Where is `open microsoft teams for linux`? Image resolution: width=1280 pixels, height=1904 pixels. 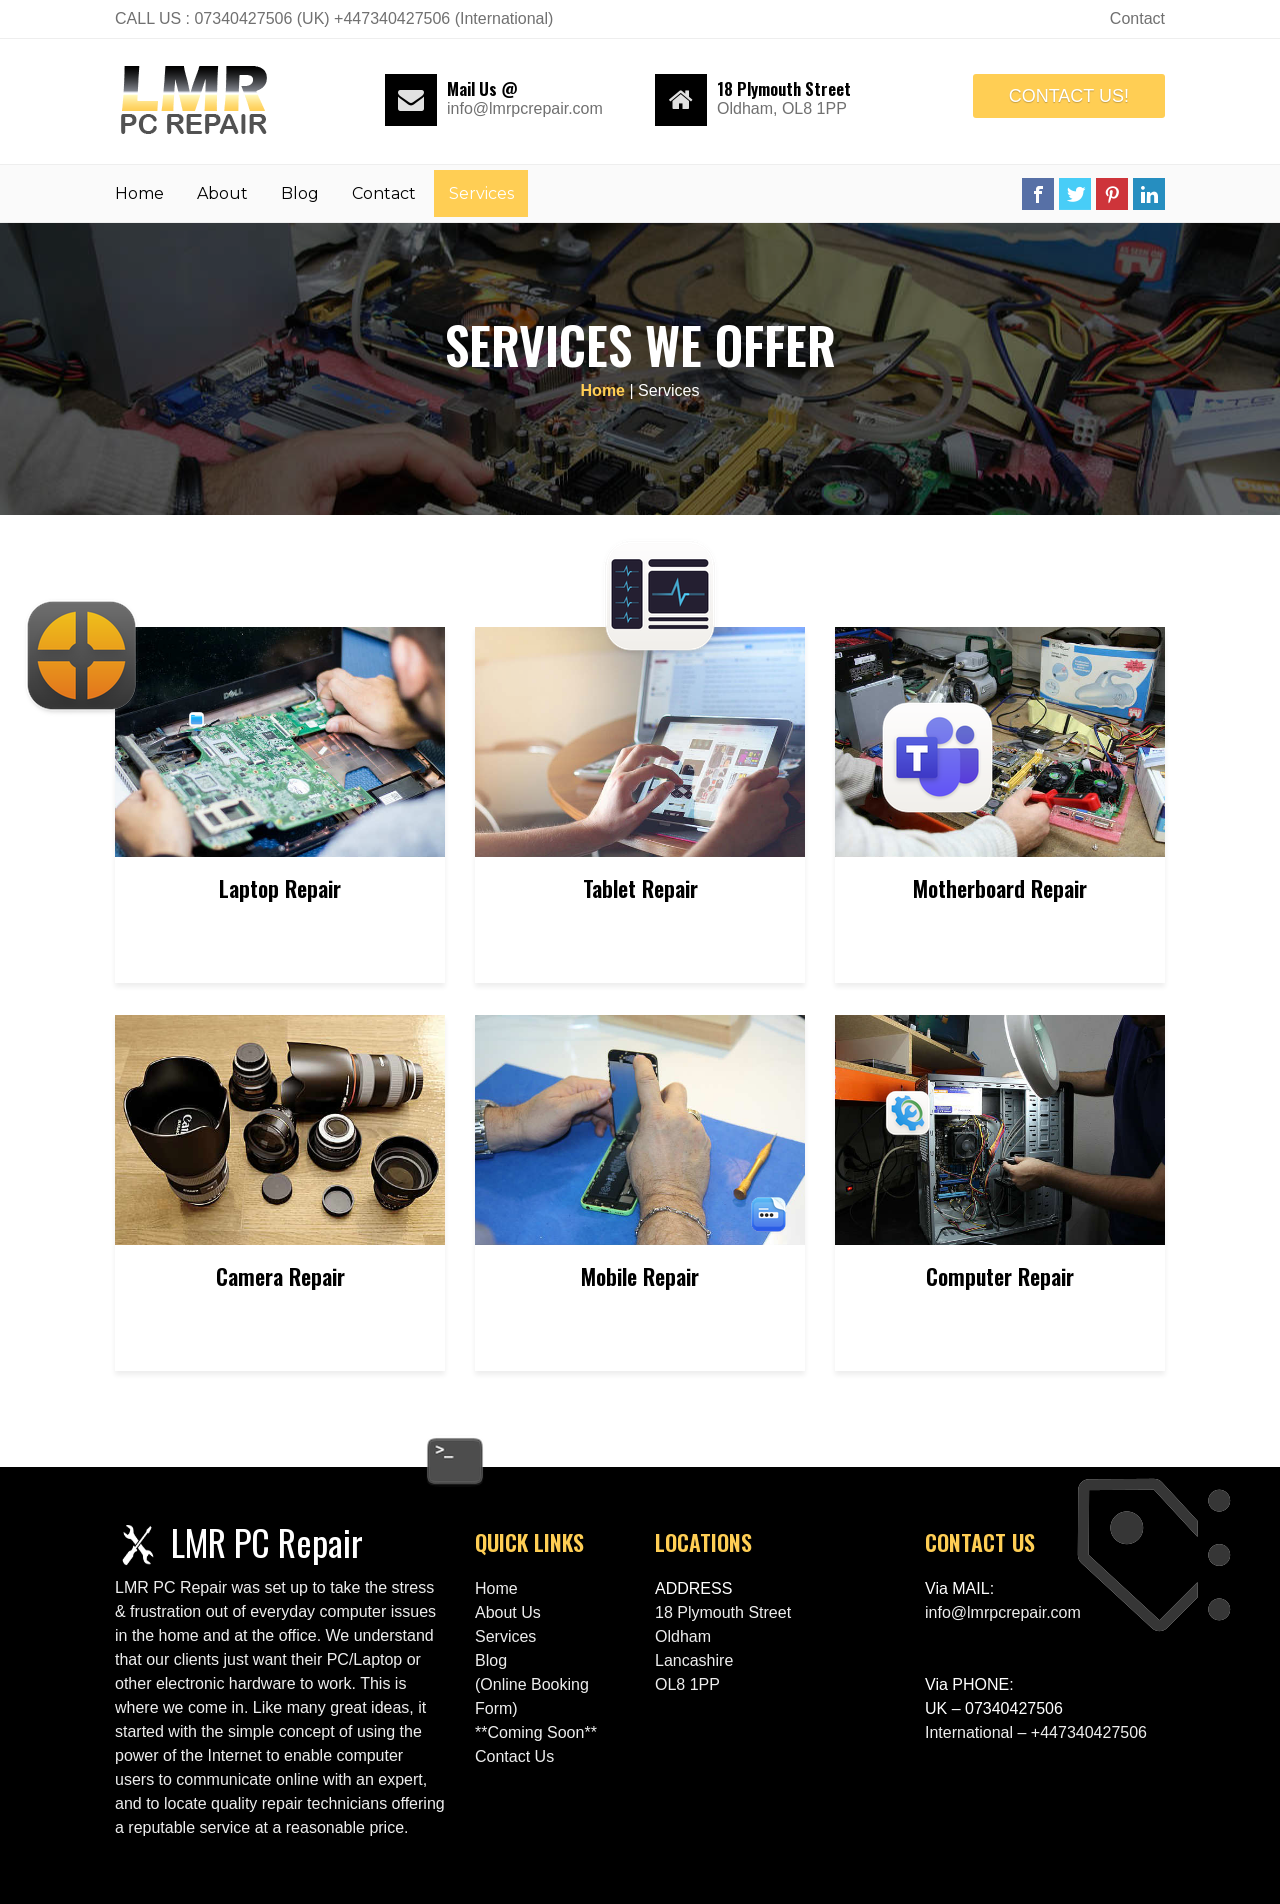 open microsoft teams for linux is located at coordinates (937, 757).